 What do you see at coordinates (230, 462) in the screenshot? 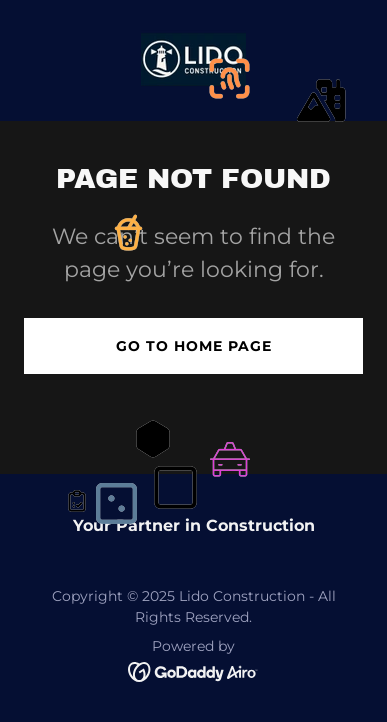
I see `request a taxi or cab ride` at bounding box center [230, 462].